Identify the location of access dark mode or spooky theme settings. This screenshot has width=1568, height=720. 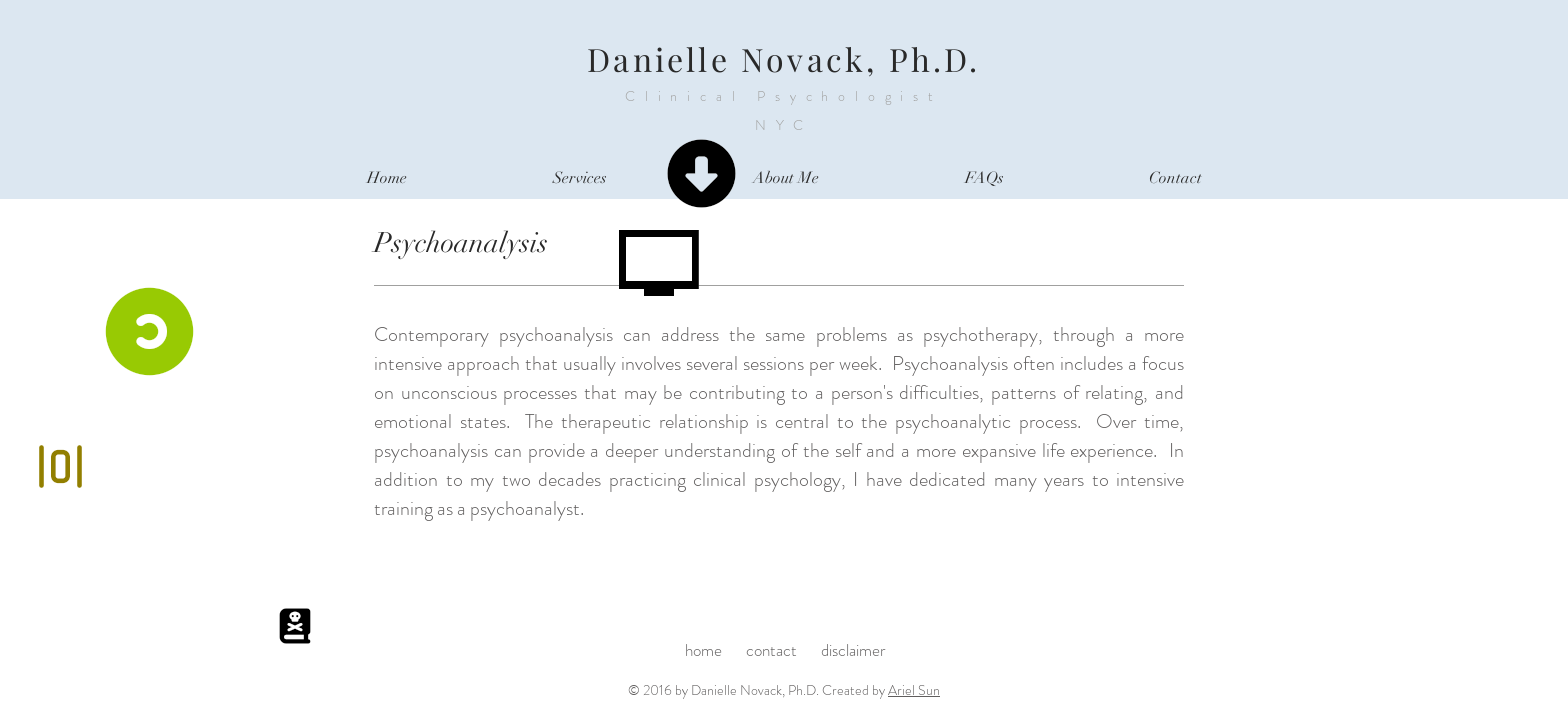
(295, 626).